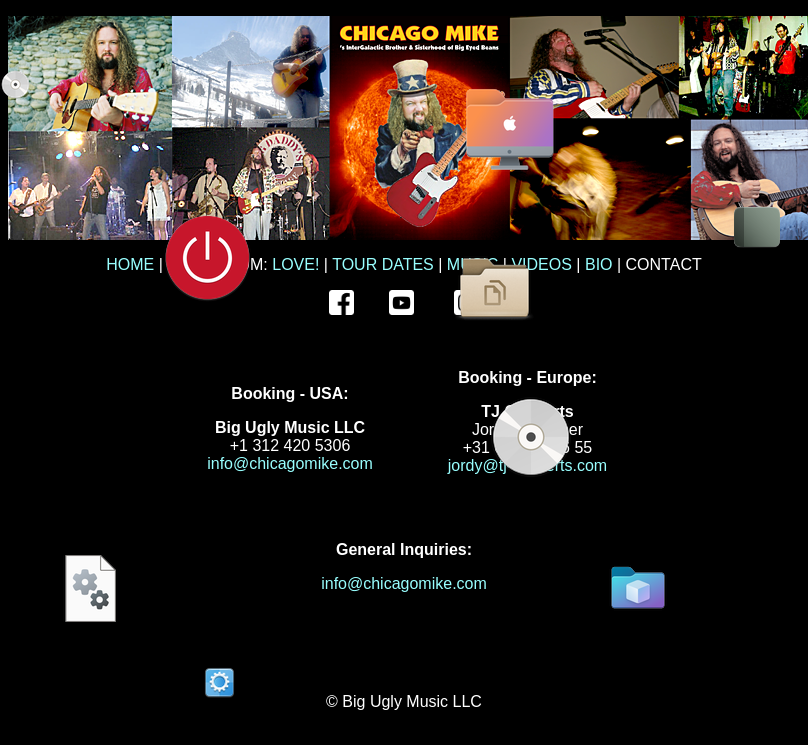 Image resolution: width=808 pixels, height=745 pixels. What do you see at coordinates (15, 84) in the screenshot?
I see `access DVD-RAM drive or disc contents` at bounding box center [15, 84].